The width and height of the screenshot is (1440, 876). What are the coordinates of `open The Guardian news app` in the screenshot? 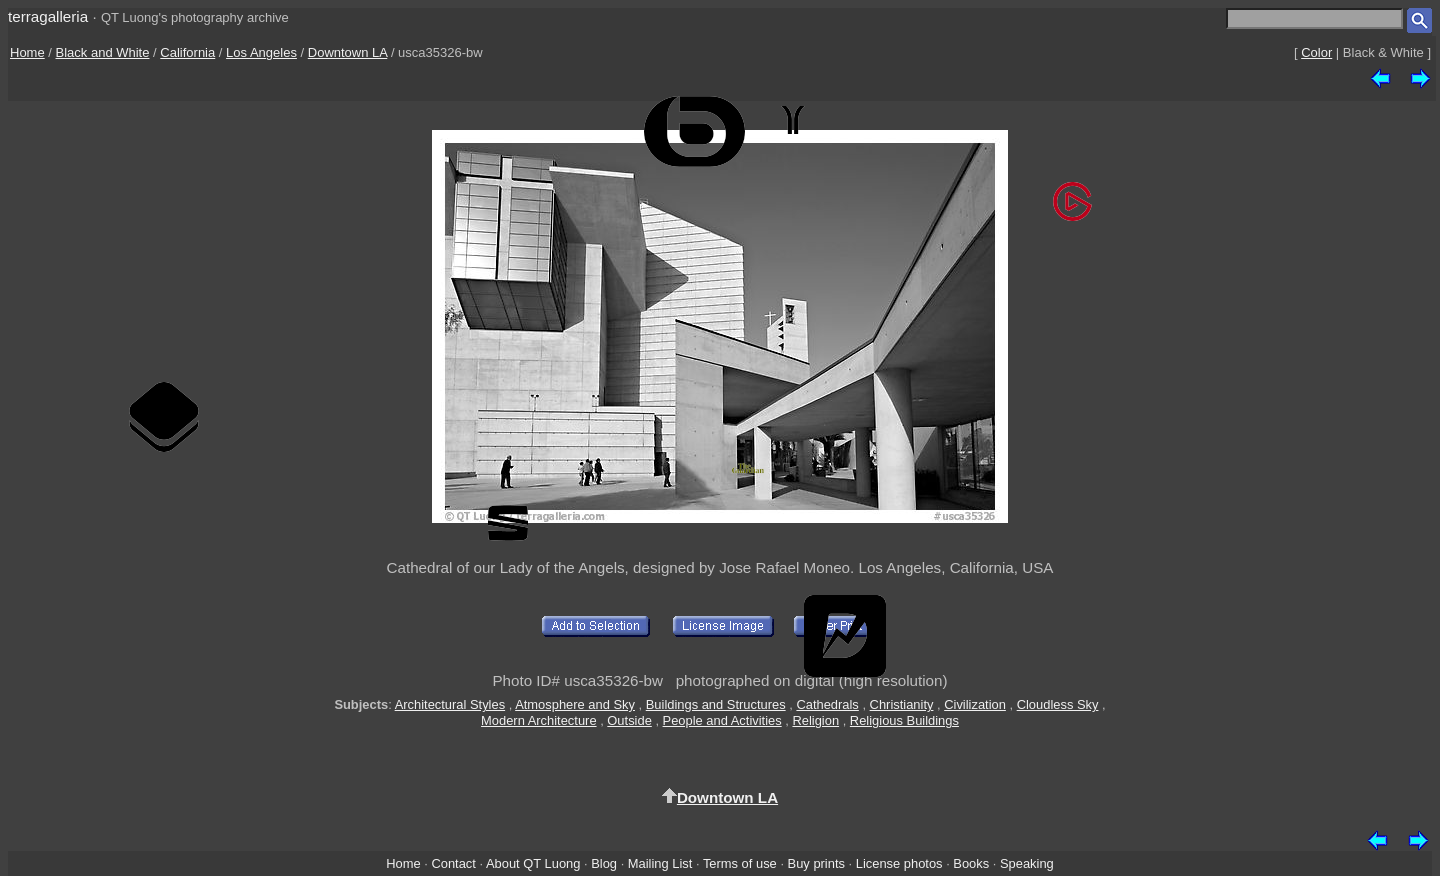 It's located at (748, 468).